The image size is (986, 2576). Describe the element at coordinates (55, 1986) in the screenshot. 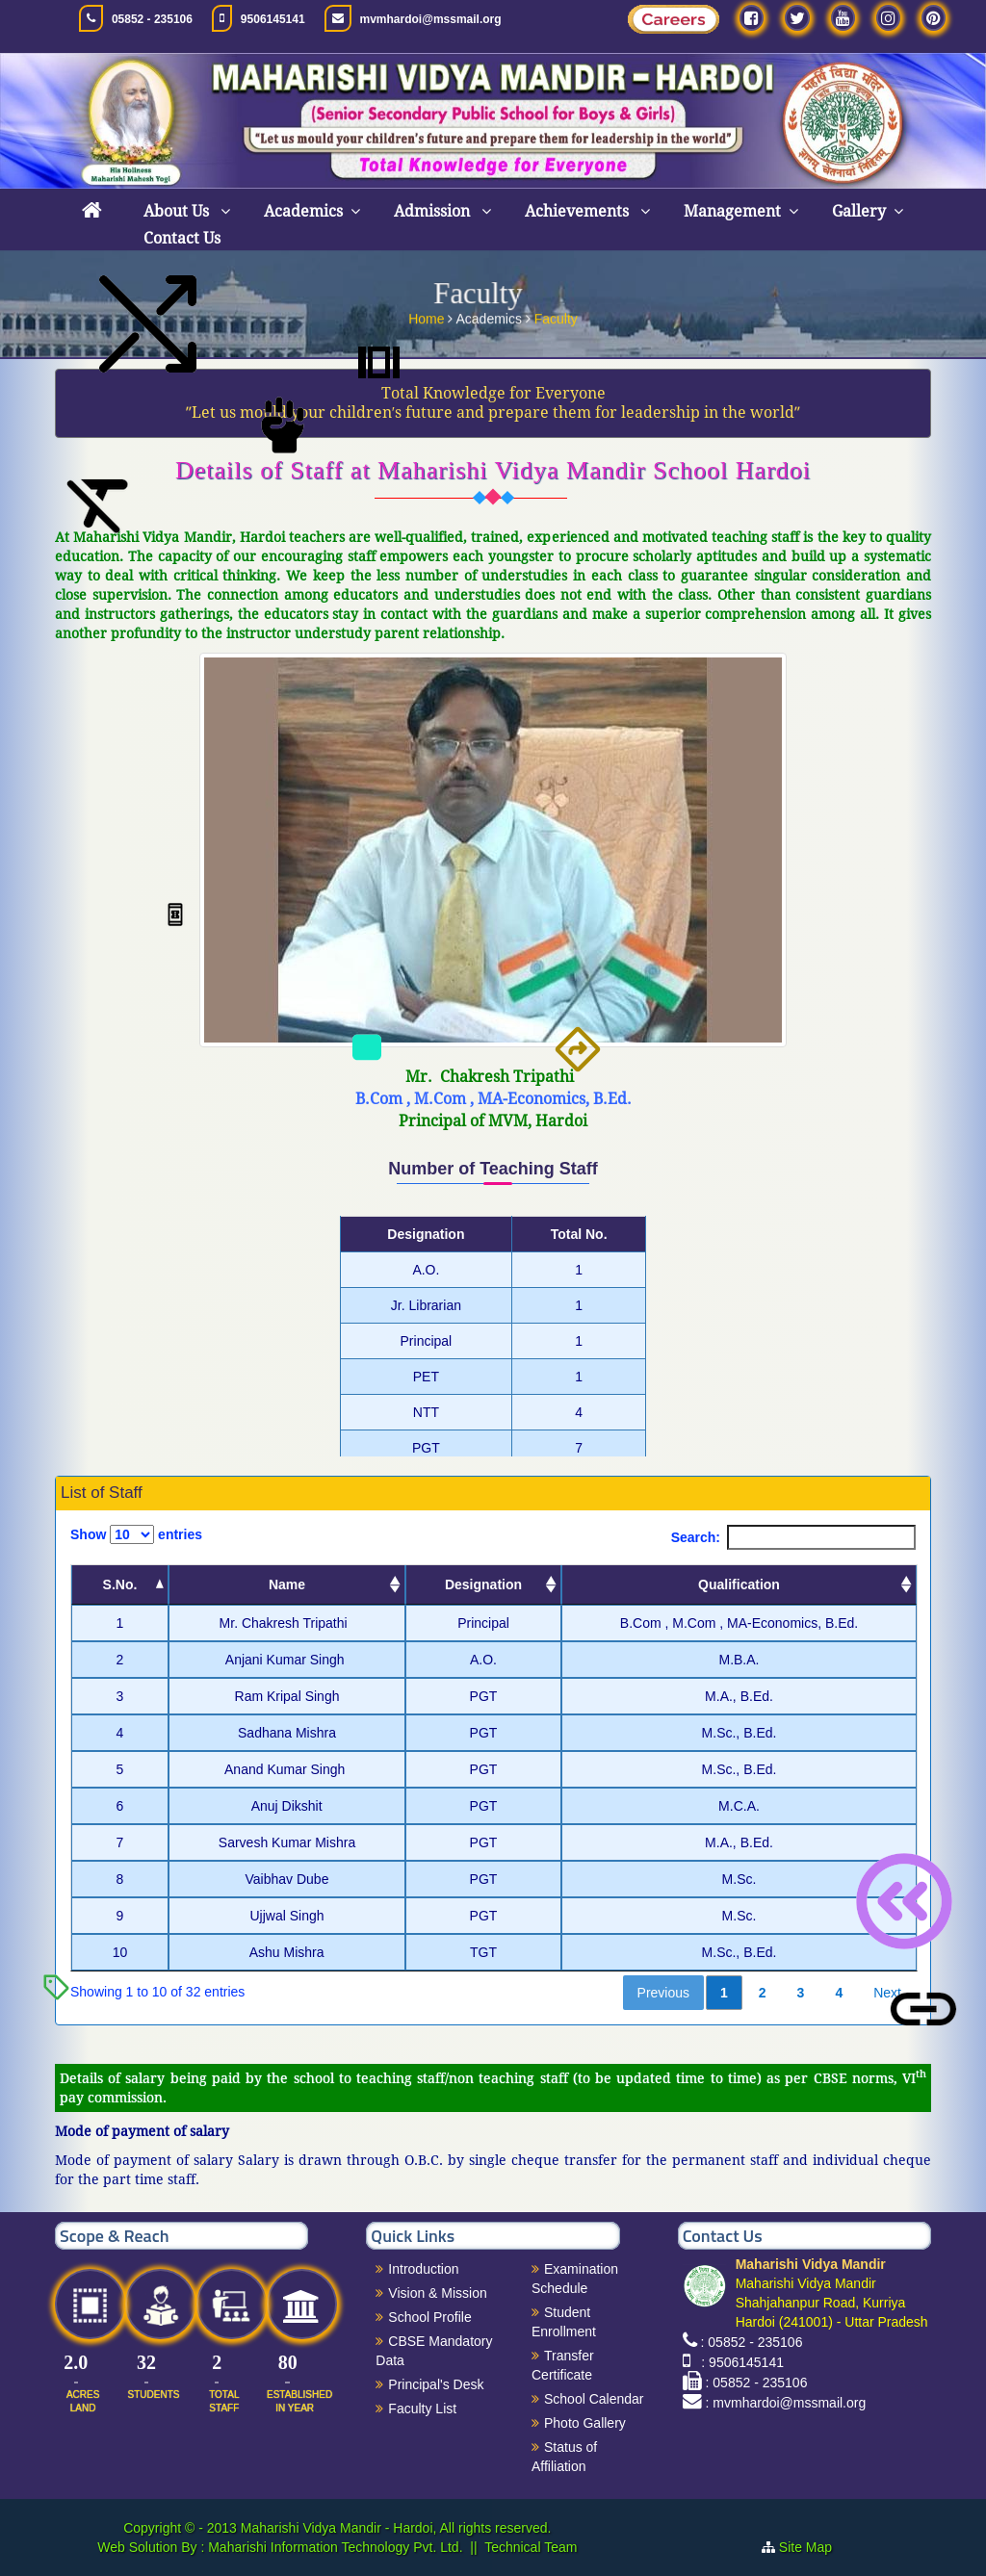

I see `add a tag or label to an item` at that location.